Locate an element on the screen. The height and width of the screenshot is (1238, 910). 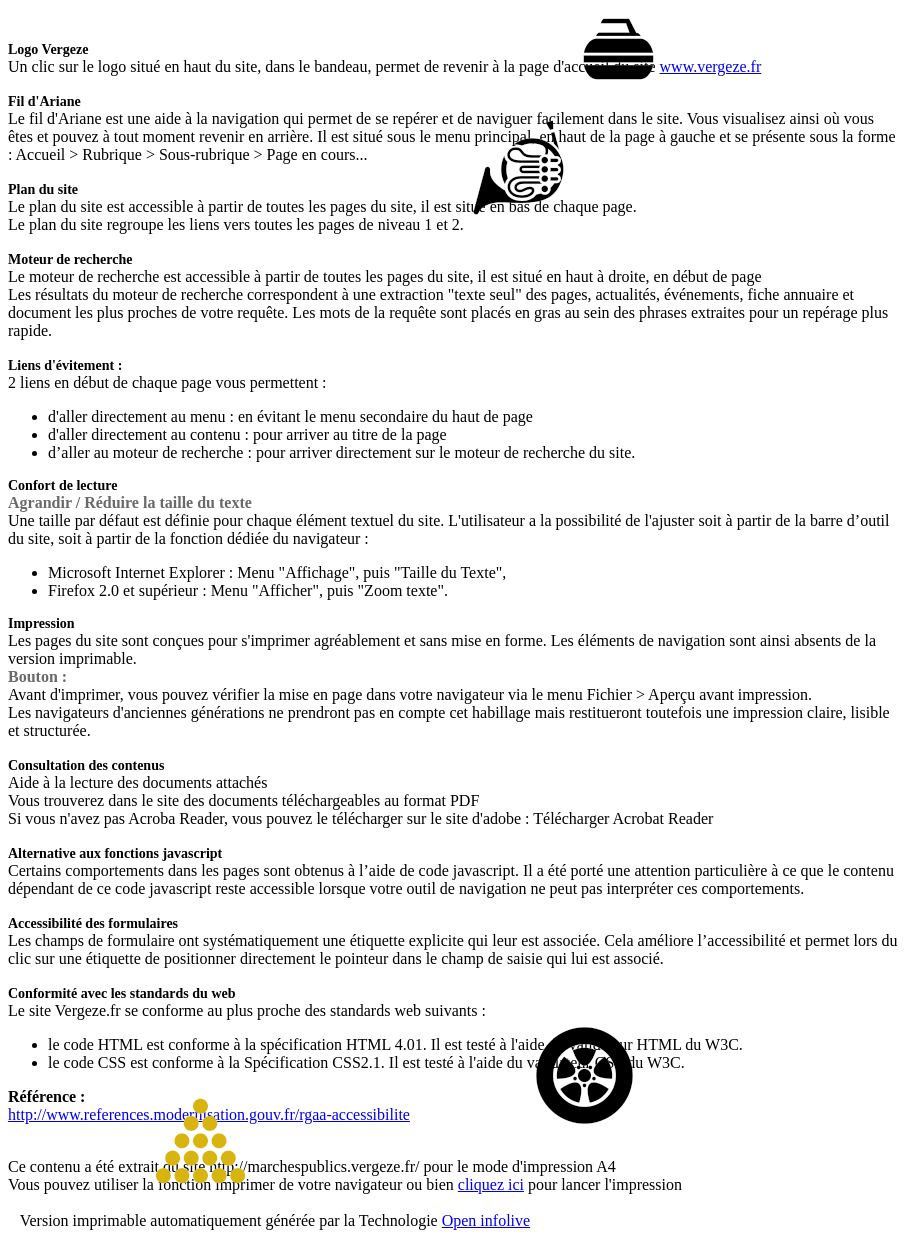
start a billiards or pool game is located at coordinates (200, 1138).